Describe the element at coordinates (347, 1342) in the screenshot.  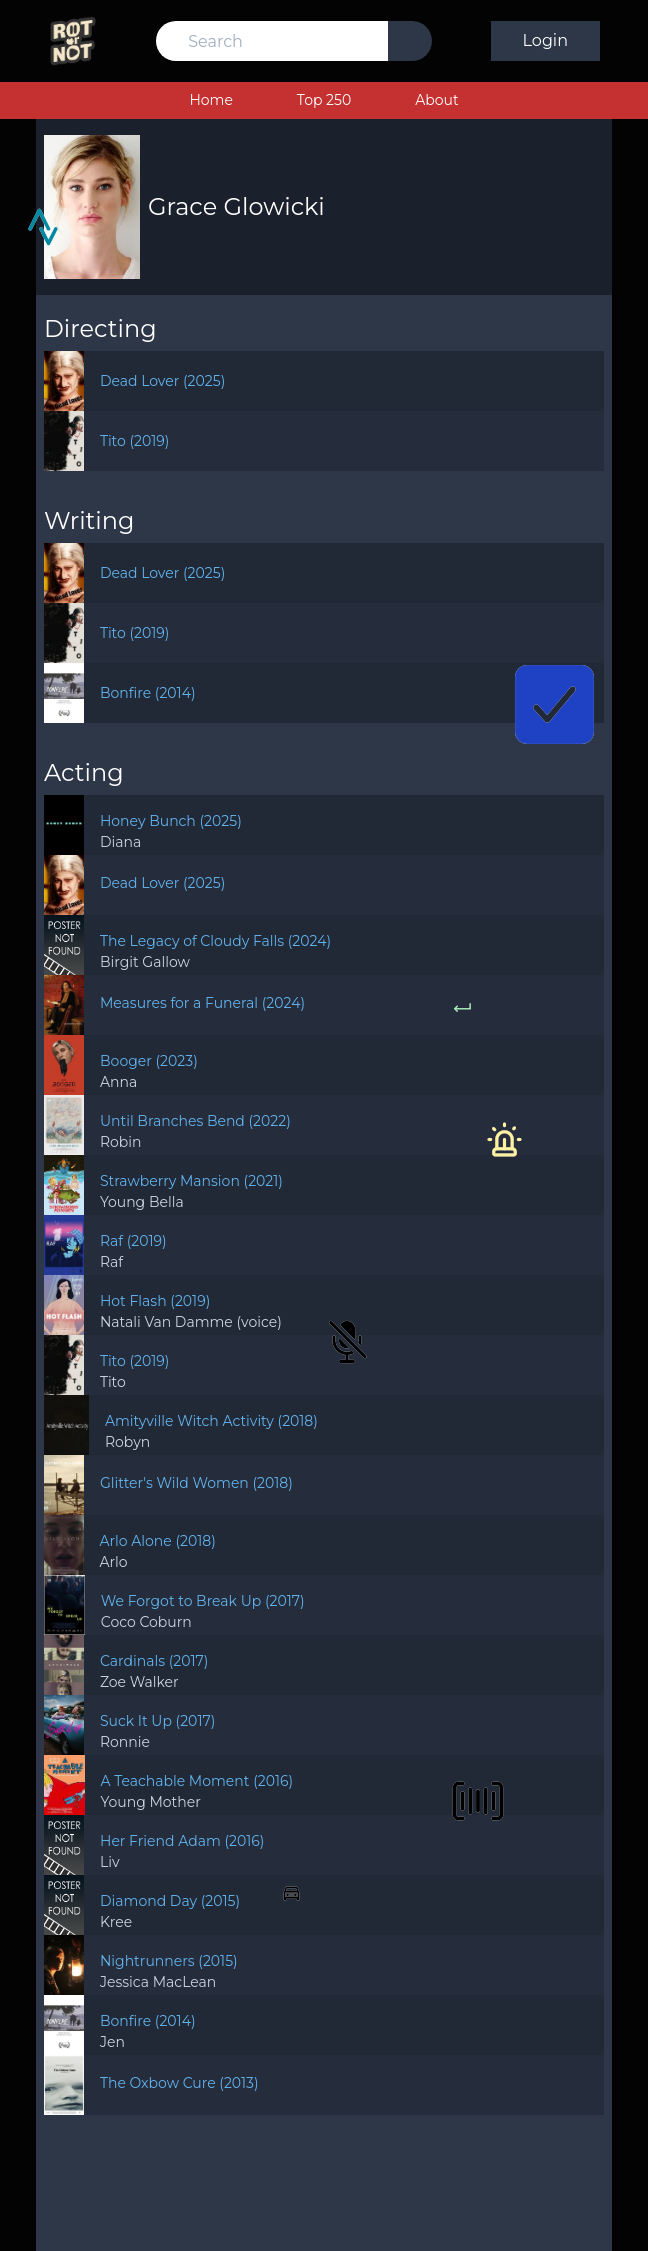
I see `mute your microphone` at that location.